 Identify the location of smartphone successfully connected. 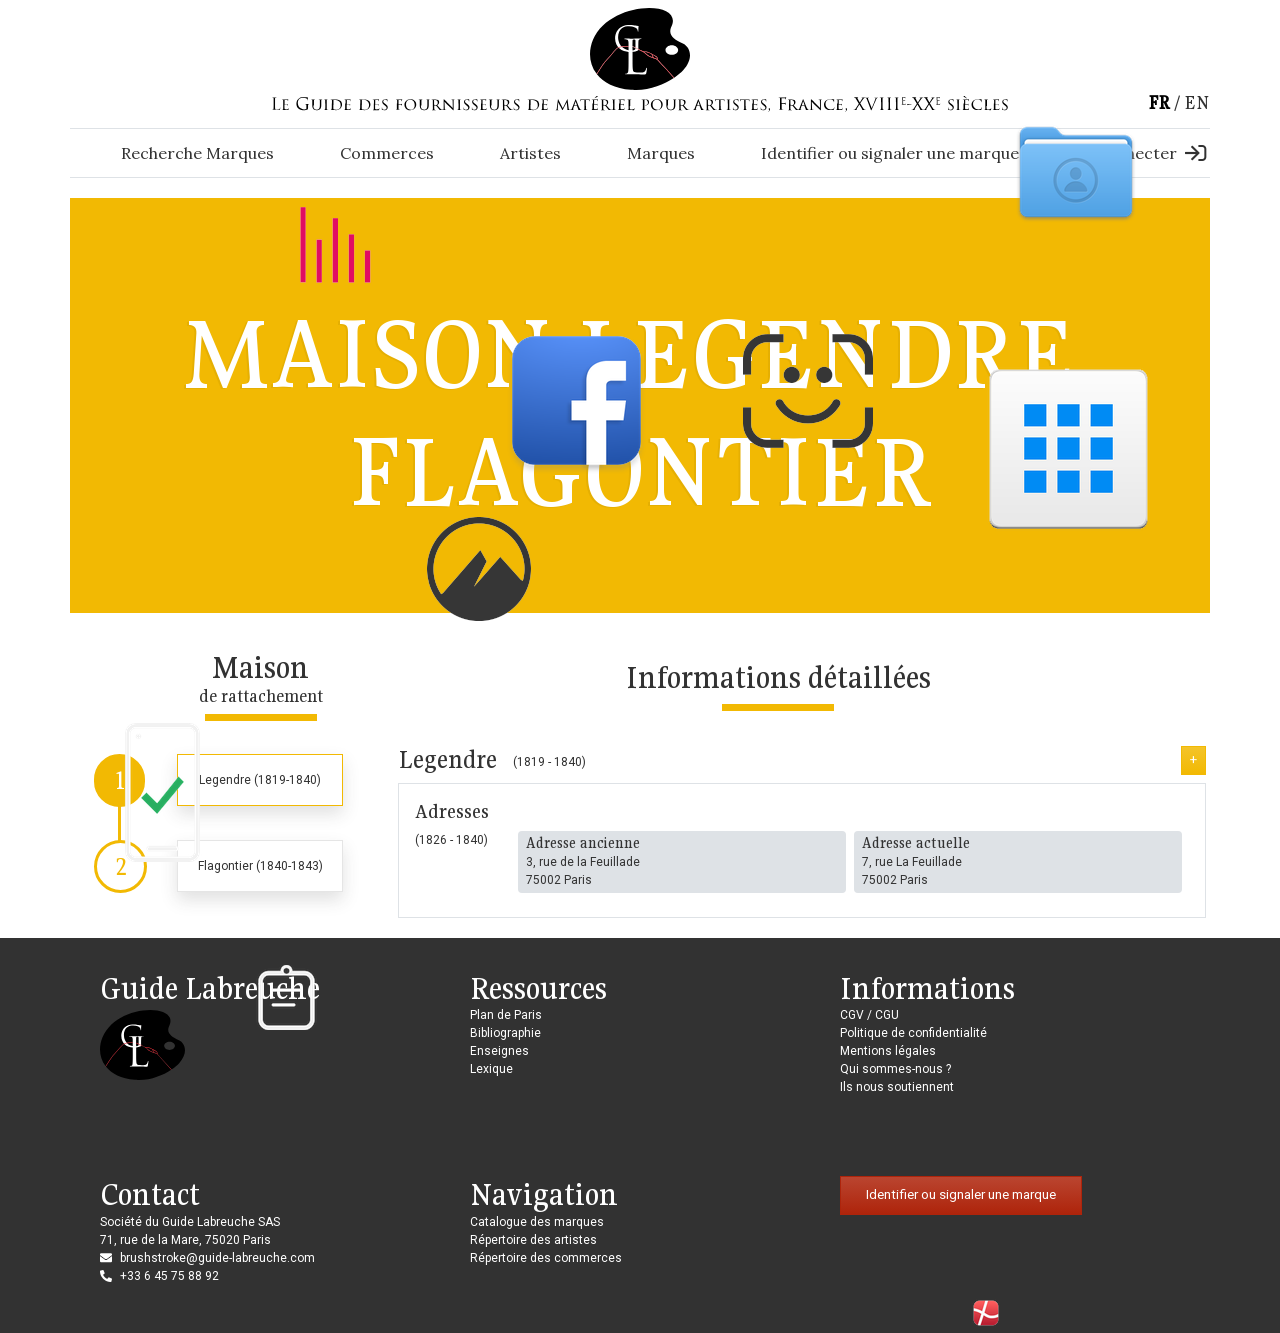
(162, 792).